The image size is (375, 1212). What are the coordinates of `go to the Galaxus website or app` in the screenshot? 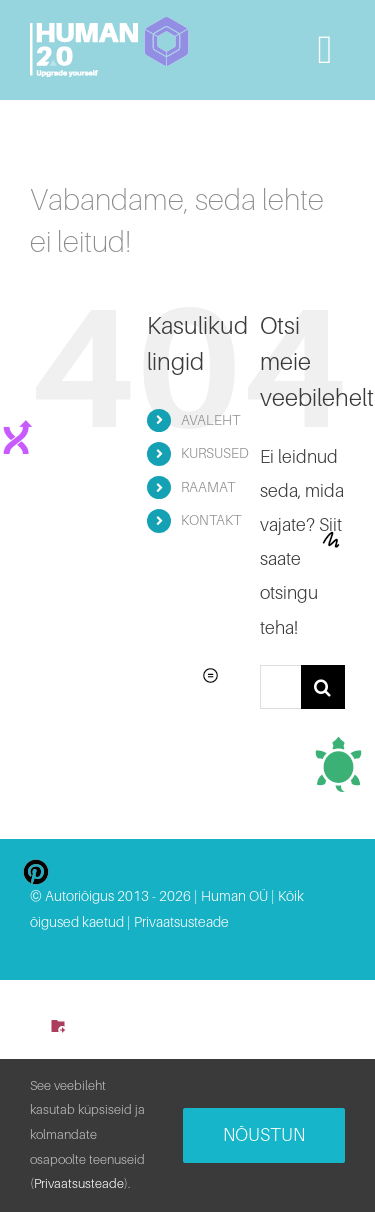 It's located at (338, 764).